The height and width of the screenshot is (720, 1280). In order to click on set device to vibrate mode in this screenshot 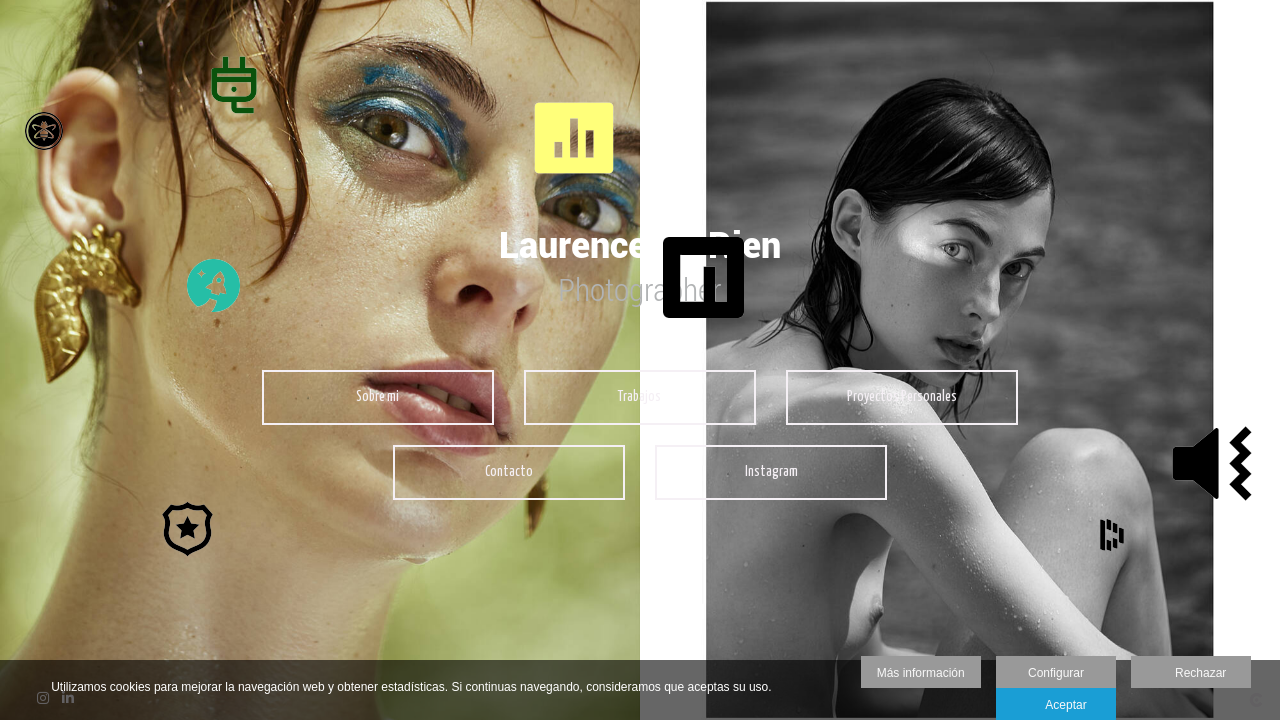, I will do `click(1214, 463)`.